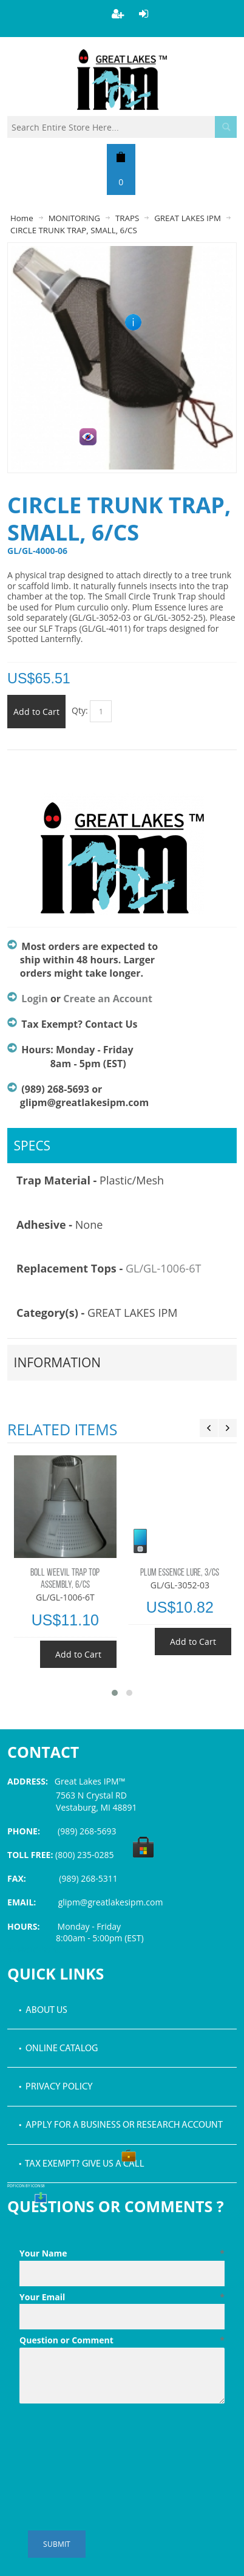 Image resolution: width=244 pixels, height=2576 pixels. Describe the element at coordinates (140, 1541) in the screenshot. I see `access portable media player settings` at that location.